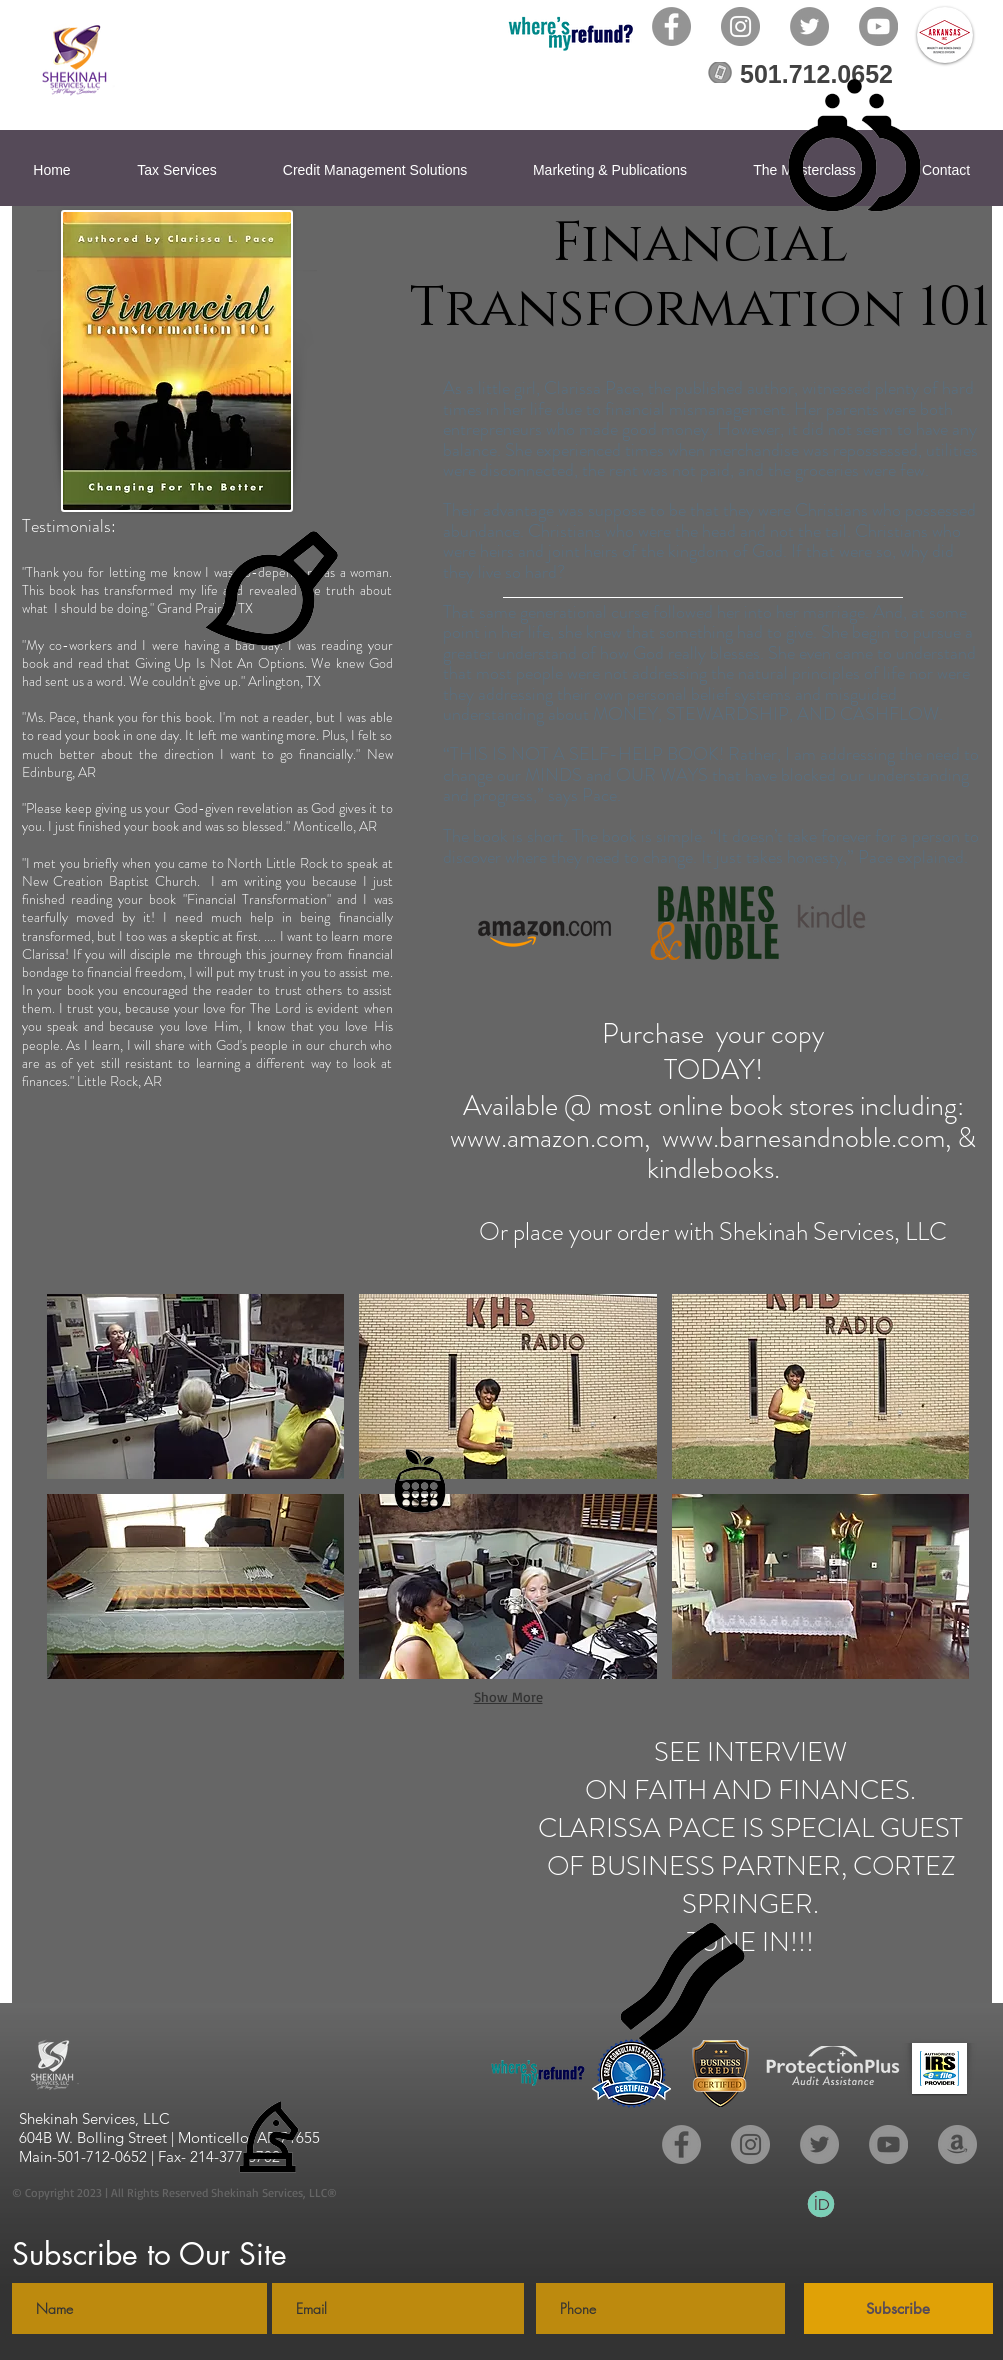 This screenshot has width=1003, height=2360. What do you see at coordinates (682, 1986) in the screenshot?
I see `indicates bacon or breakfast food option` at bounding box center [682, 1986].